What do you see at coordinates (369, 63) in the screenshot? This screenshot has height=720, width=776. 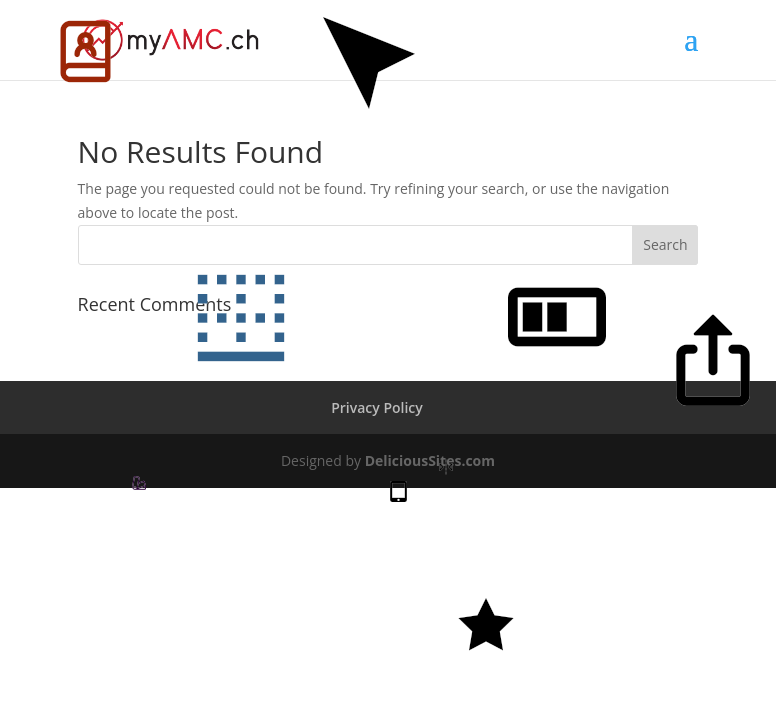 I see `show current location on map` at bounding box center [369, 63].